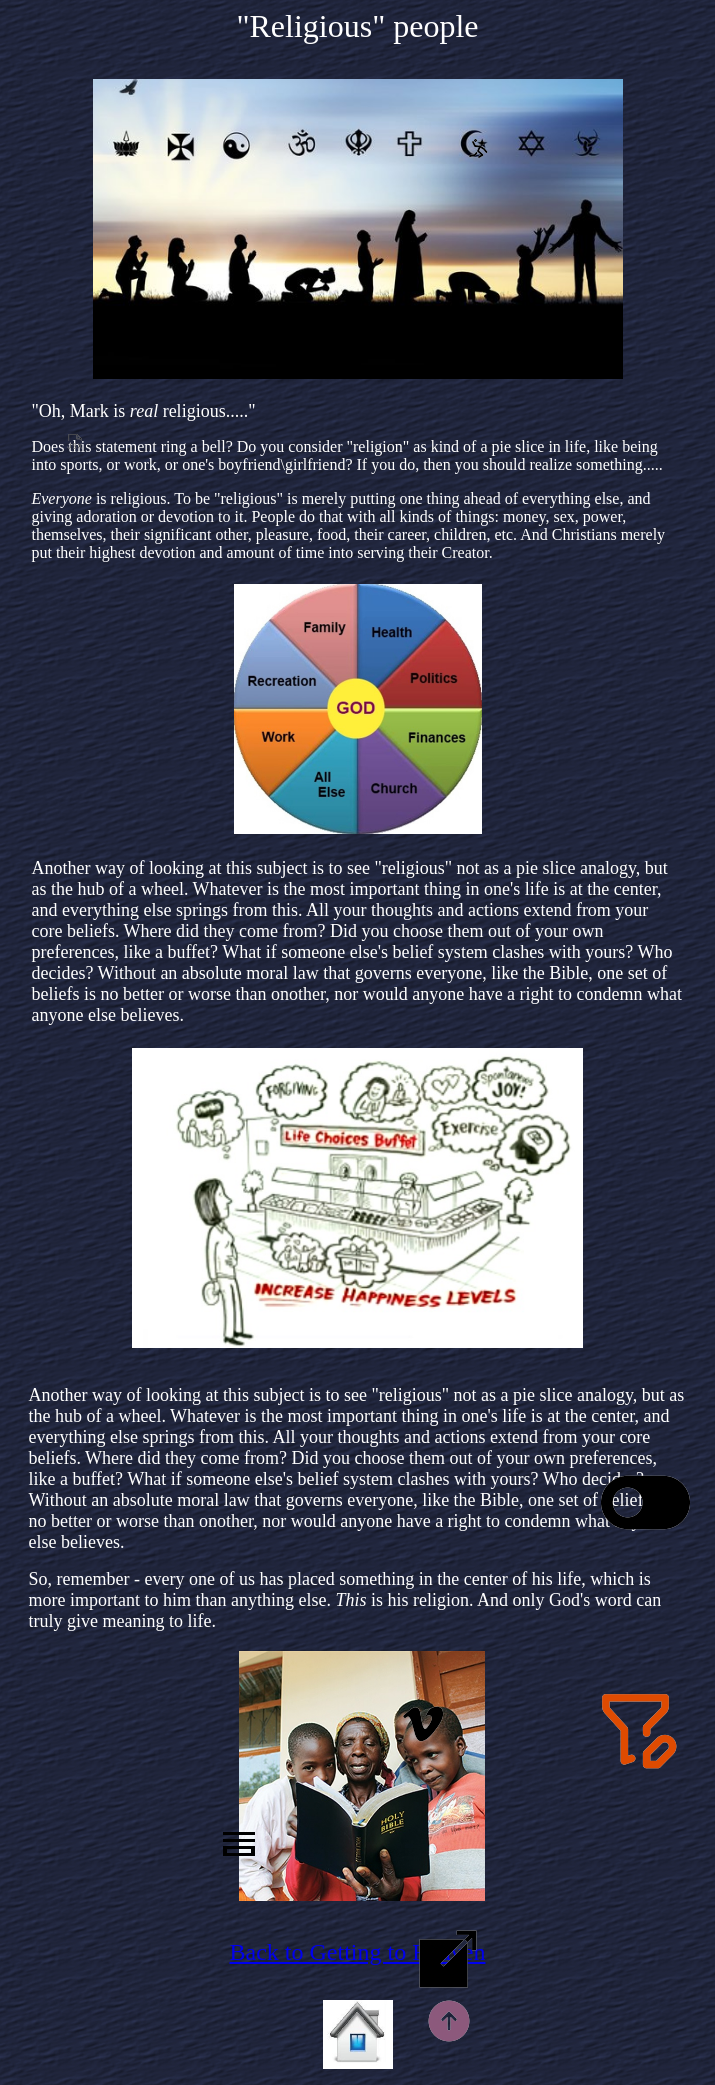 This screenshot has height=2085, width=715. I want to click on open Vimeo app, so click(423, 1724).